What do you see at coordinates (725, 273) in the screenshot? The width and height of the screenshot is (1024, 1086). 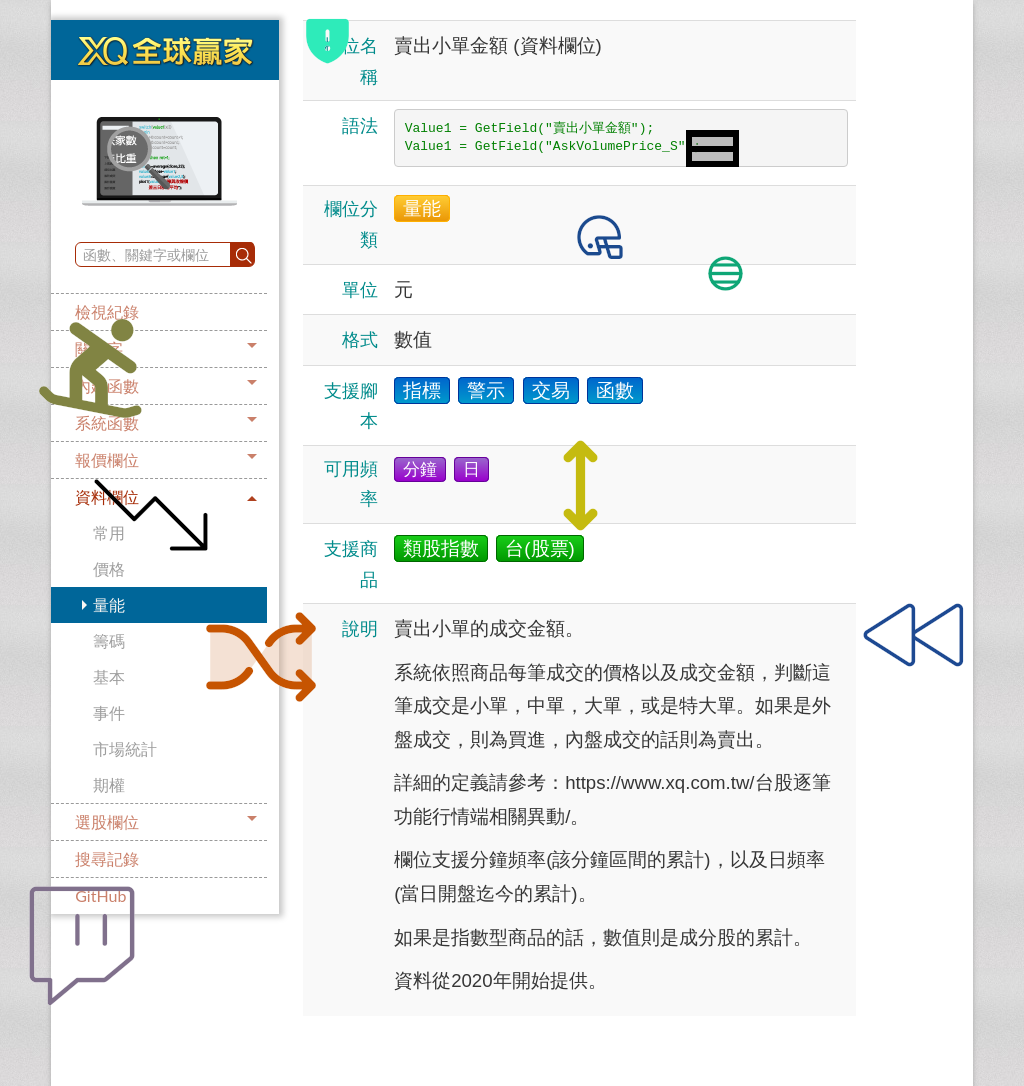 I see `view global latitude lines or geographic coordinates` at bounding box center [725, 273].